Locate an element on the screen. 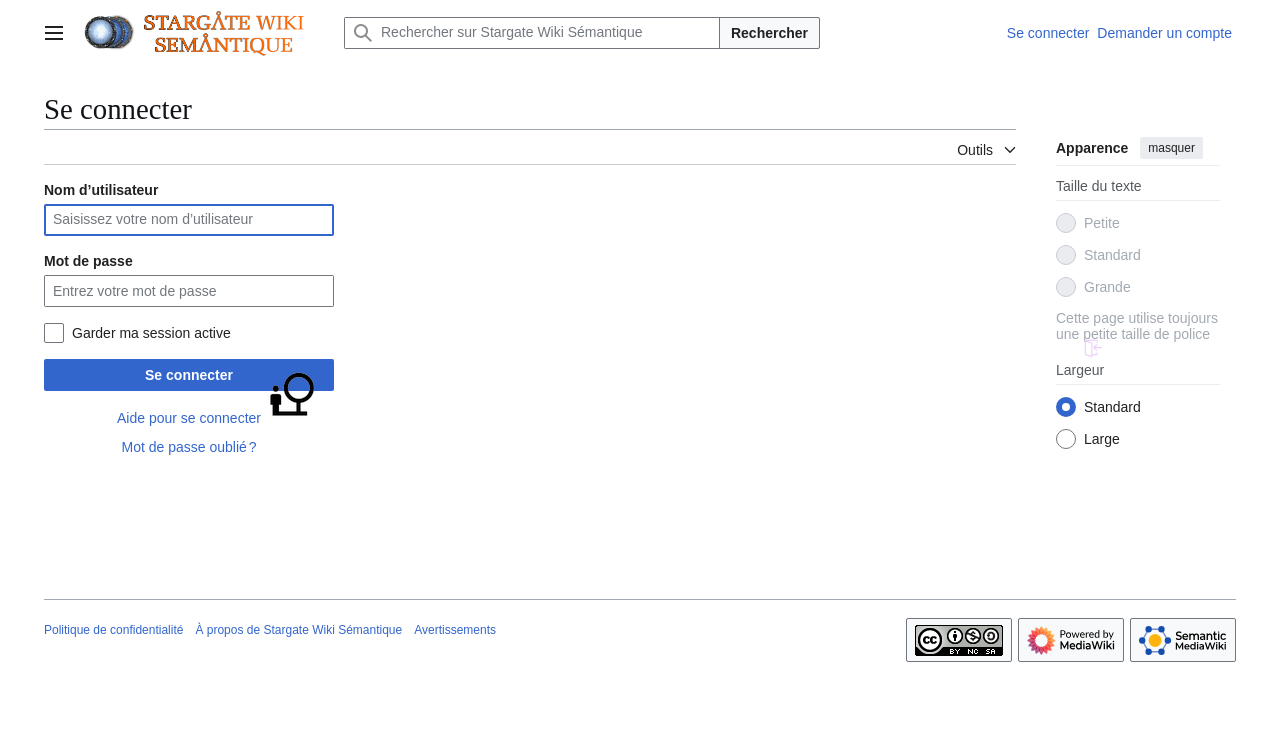  explore nature or outdoor activities is located at coordinates (292, 394).